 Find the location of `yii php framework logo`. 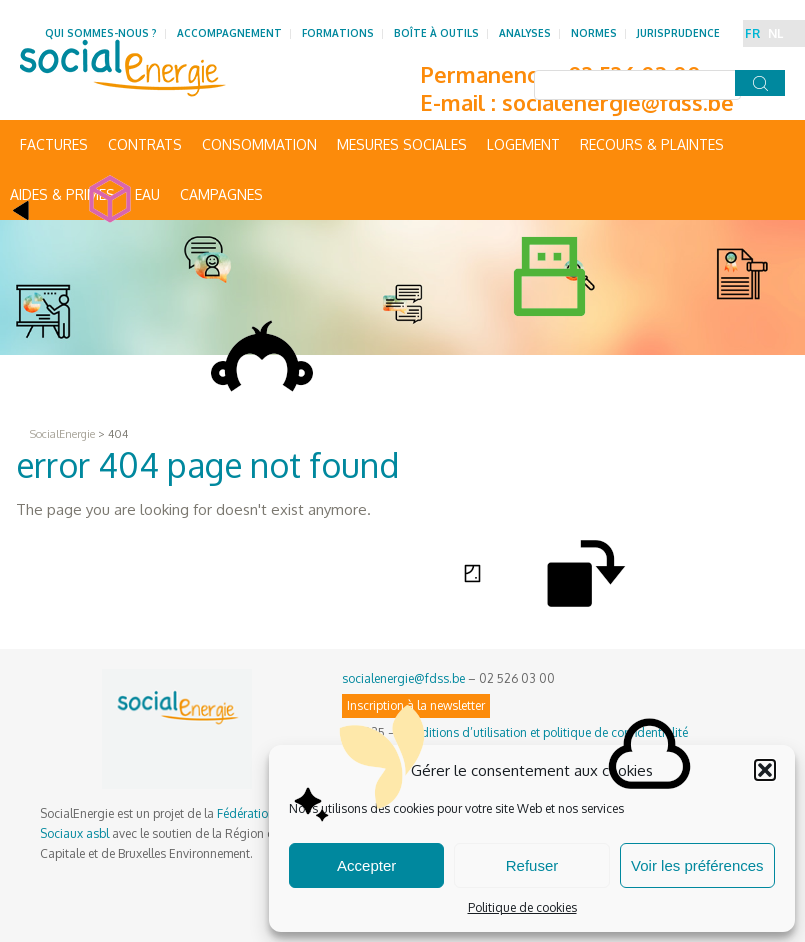

yii php framework logo is located at coordinates (382, 757).